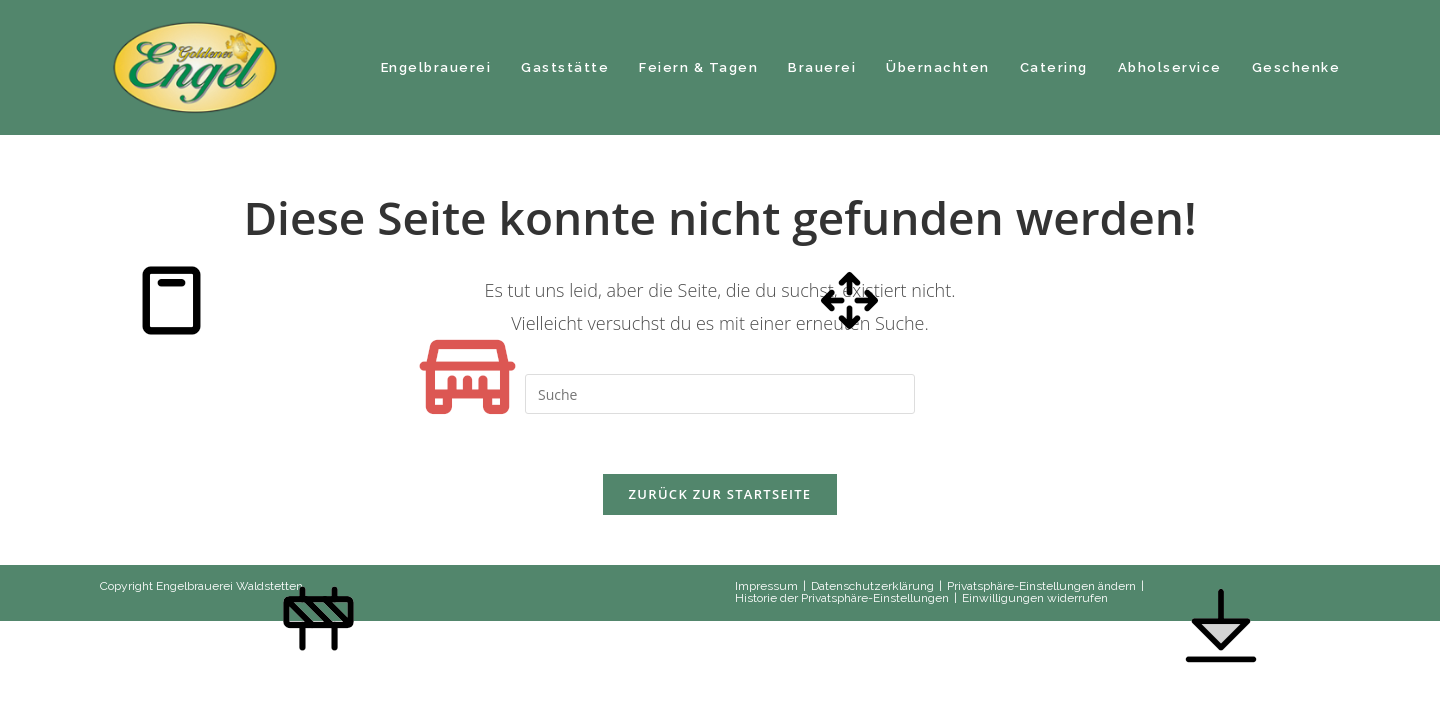 The height and width of the screenshot is (720, 1440). What do you see at coordinates (318, 618) in the screenshot?
I see `indicates a page or feature under construction` at bounding box center [318, 618].